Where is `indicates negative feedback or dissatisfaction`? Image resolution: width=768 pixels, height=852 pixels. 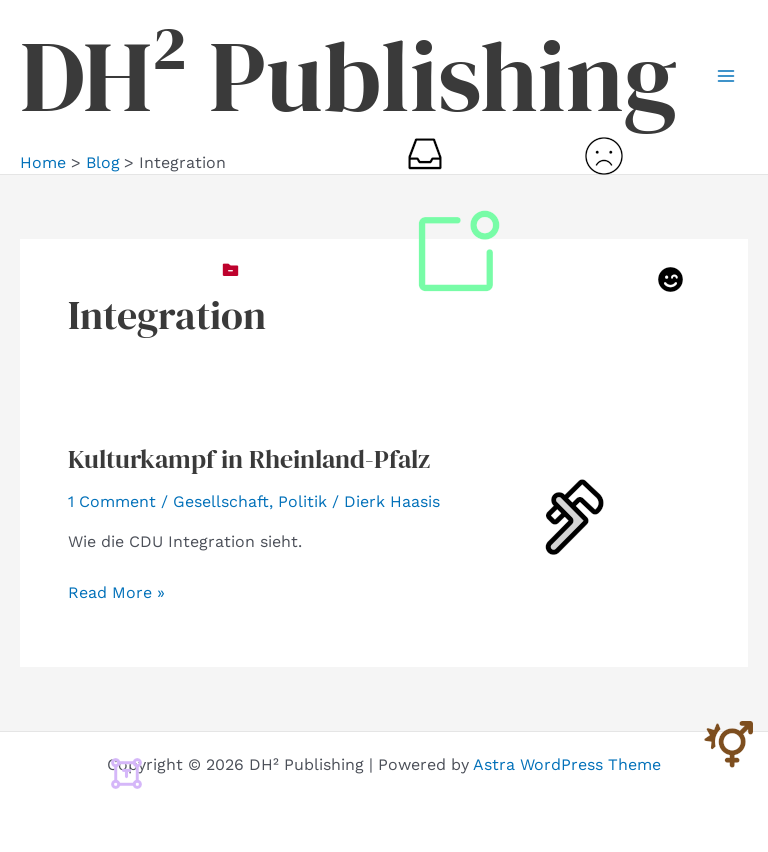 indicates negative feedback or dissatisfaction is located at coordinates (604, 156).